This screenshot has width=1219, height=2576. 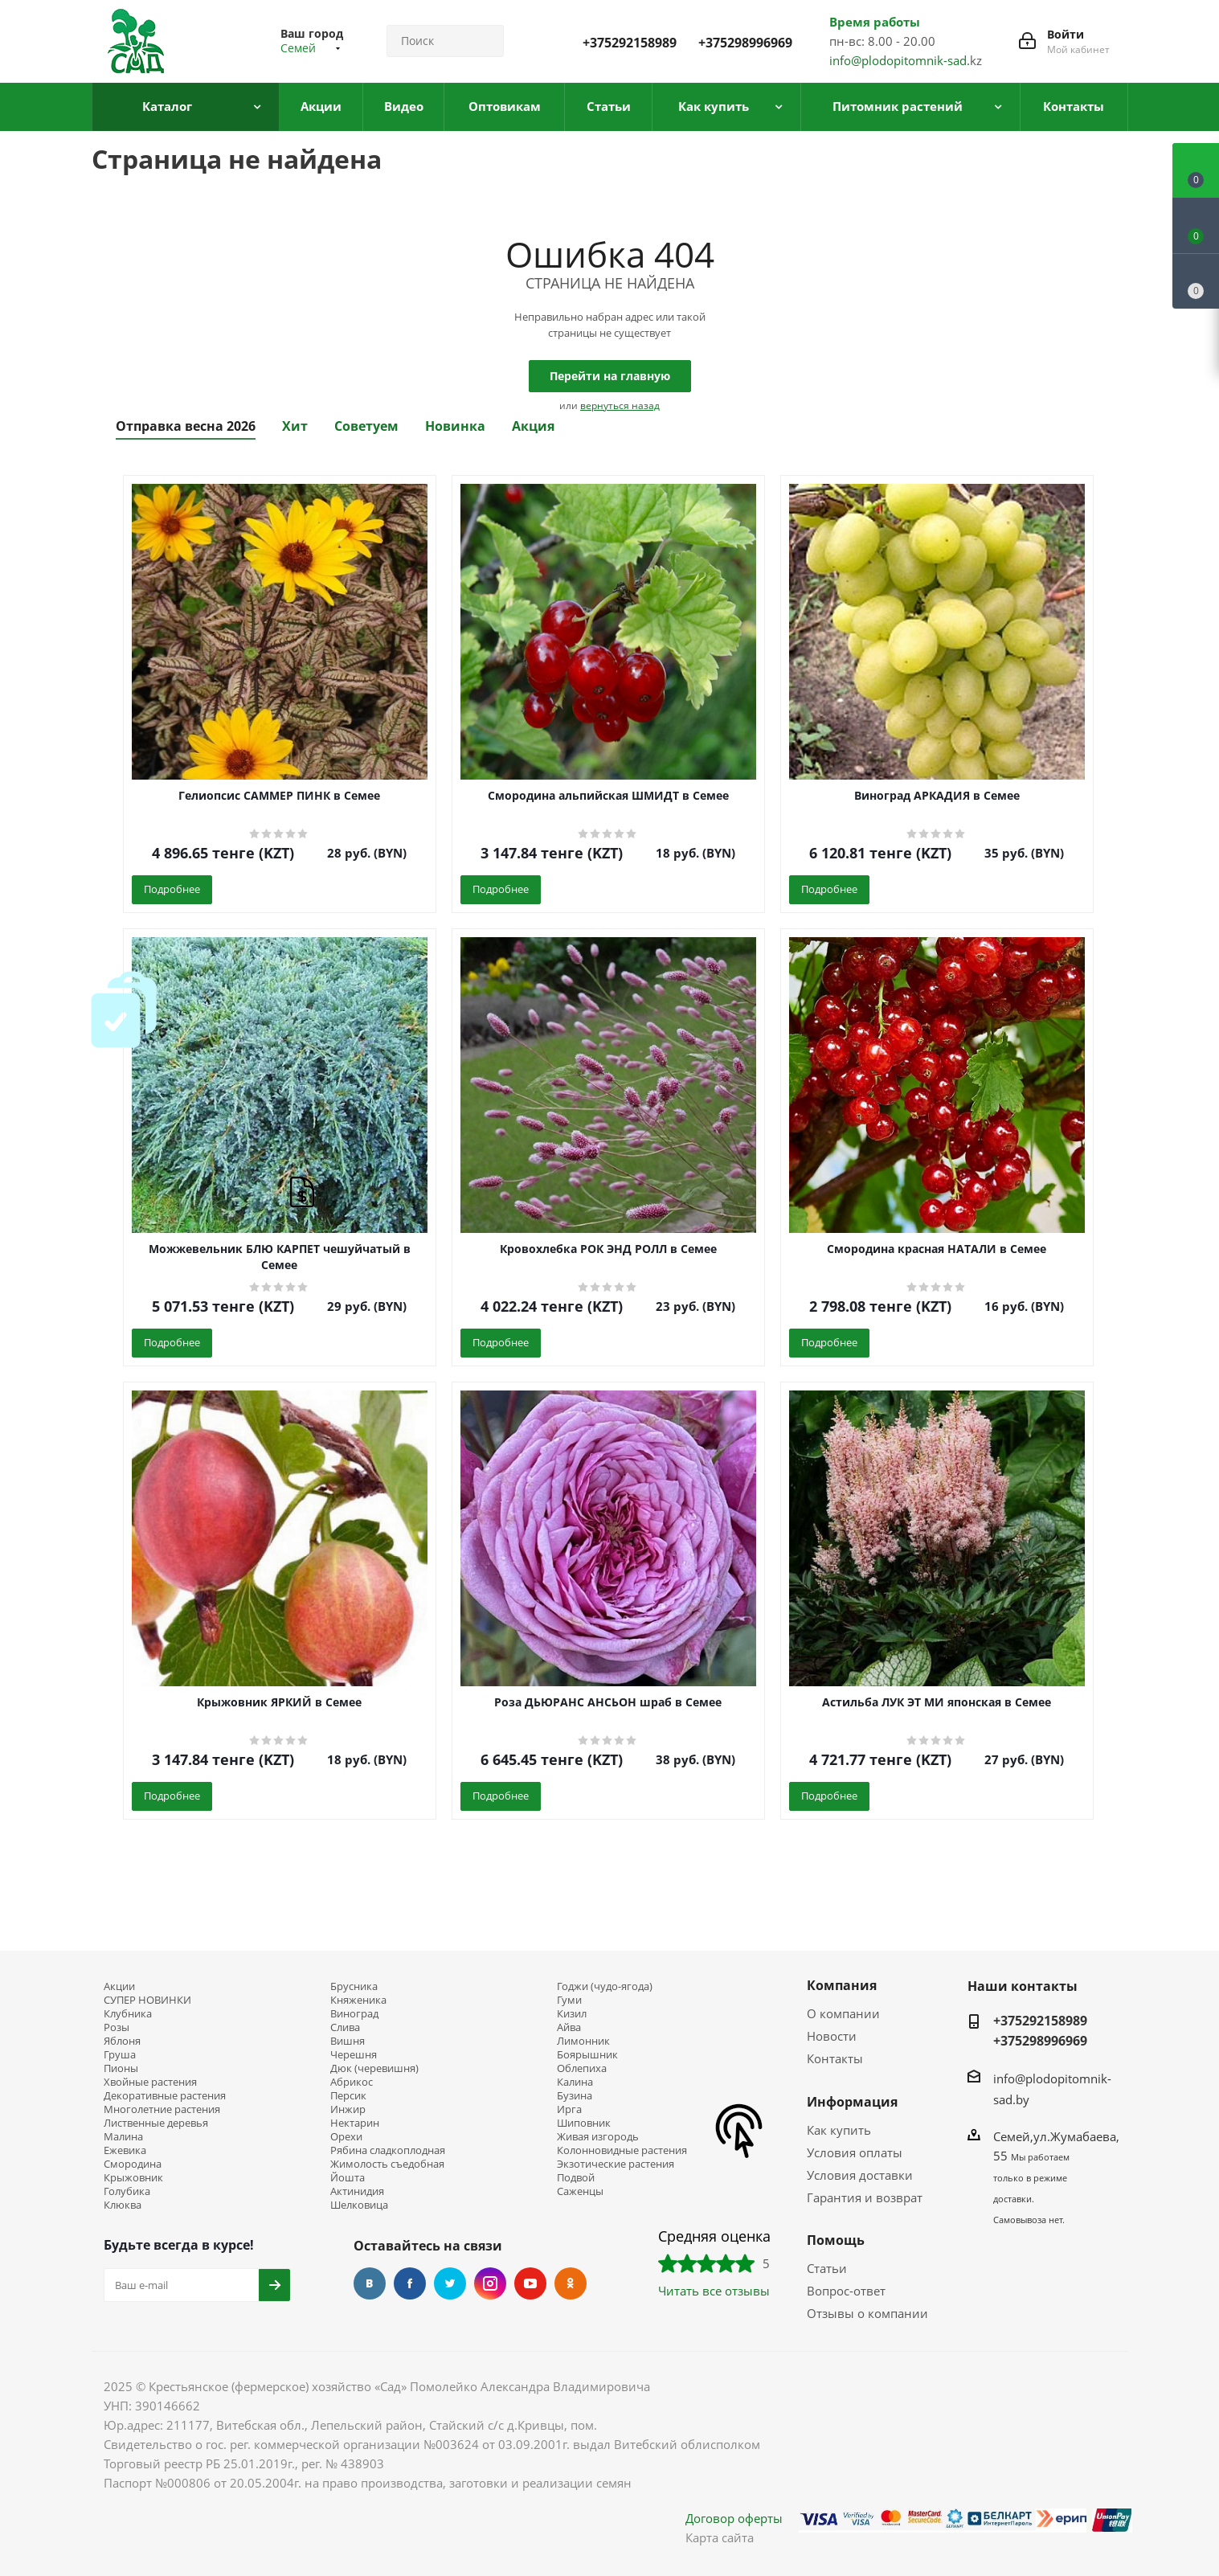 I want to click on mark task or document as complete, so click(x=124, y=1010).